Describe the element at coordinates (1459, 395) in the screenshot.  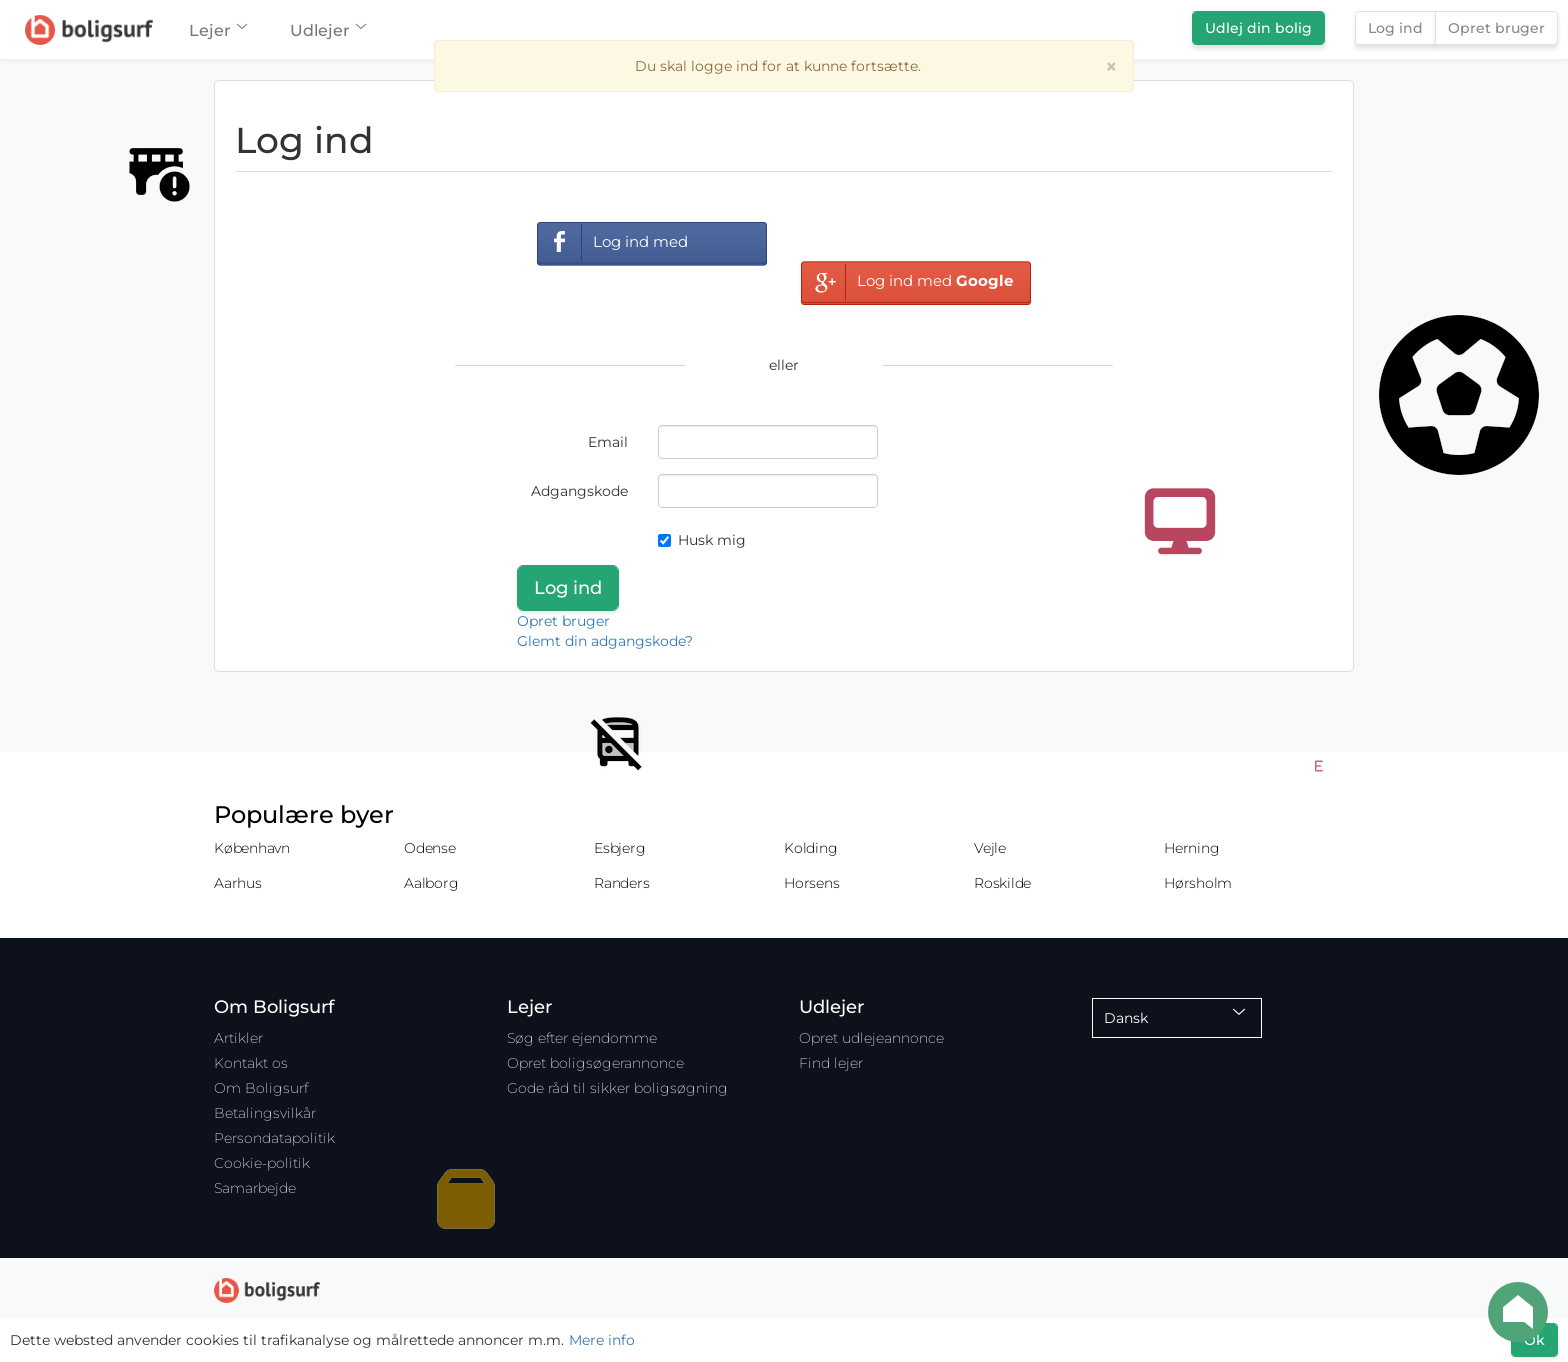
I see `access sports or football content` at that location.